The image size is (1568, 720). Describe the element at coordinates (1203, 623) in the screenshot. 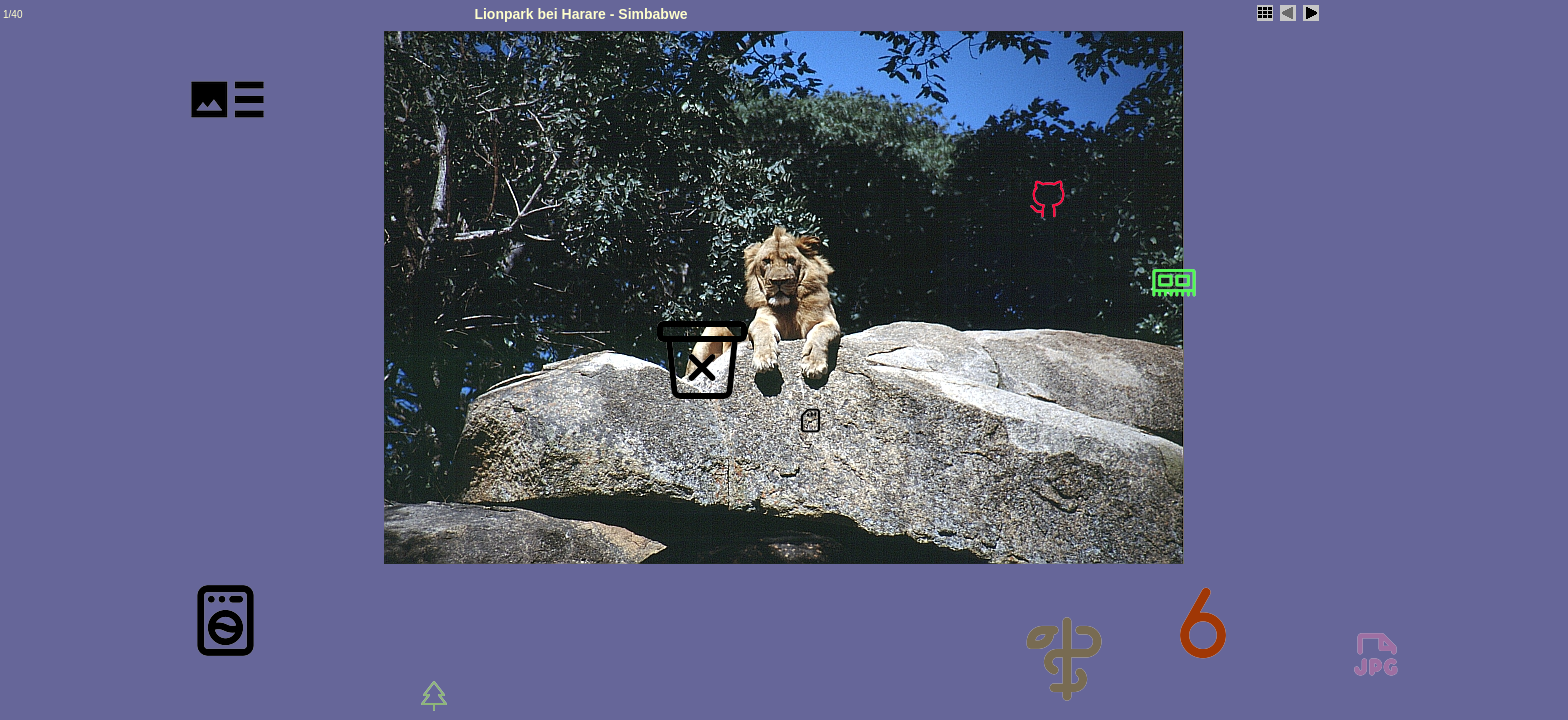

I see `indicates step six in a multi-step process` at that location.